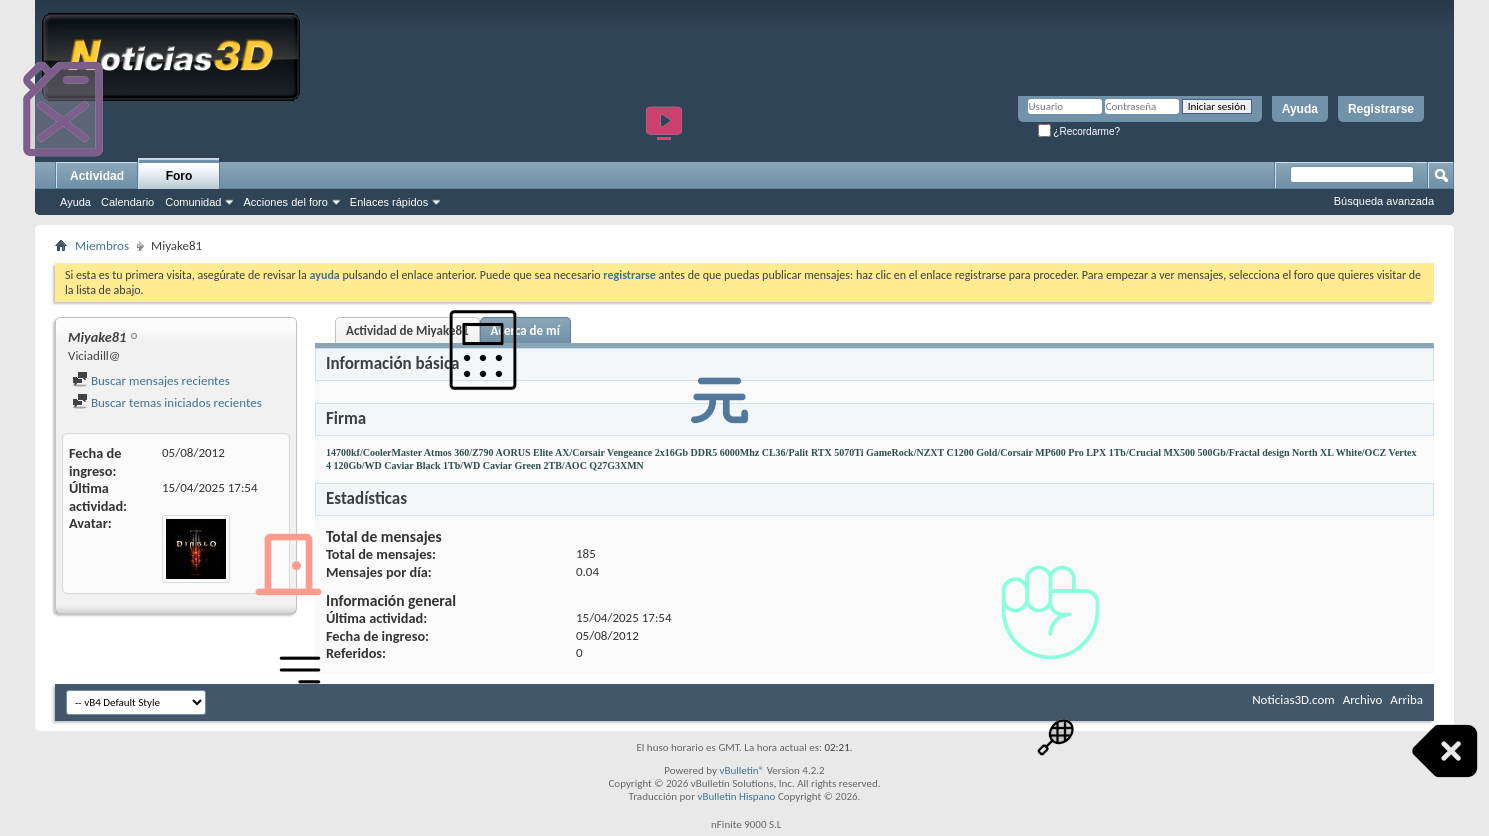  I want to click on open the calculator app, so click(483, 350).